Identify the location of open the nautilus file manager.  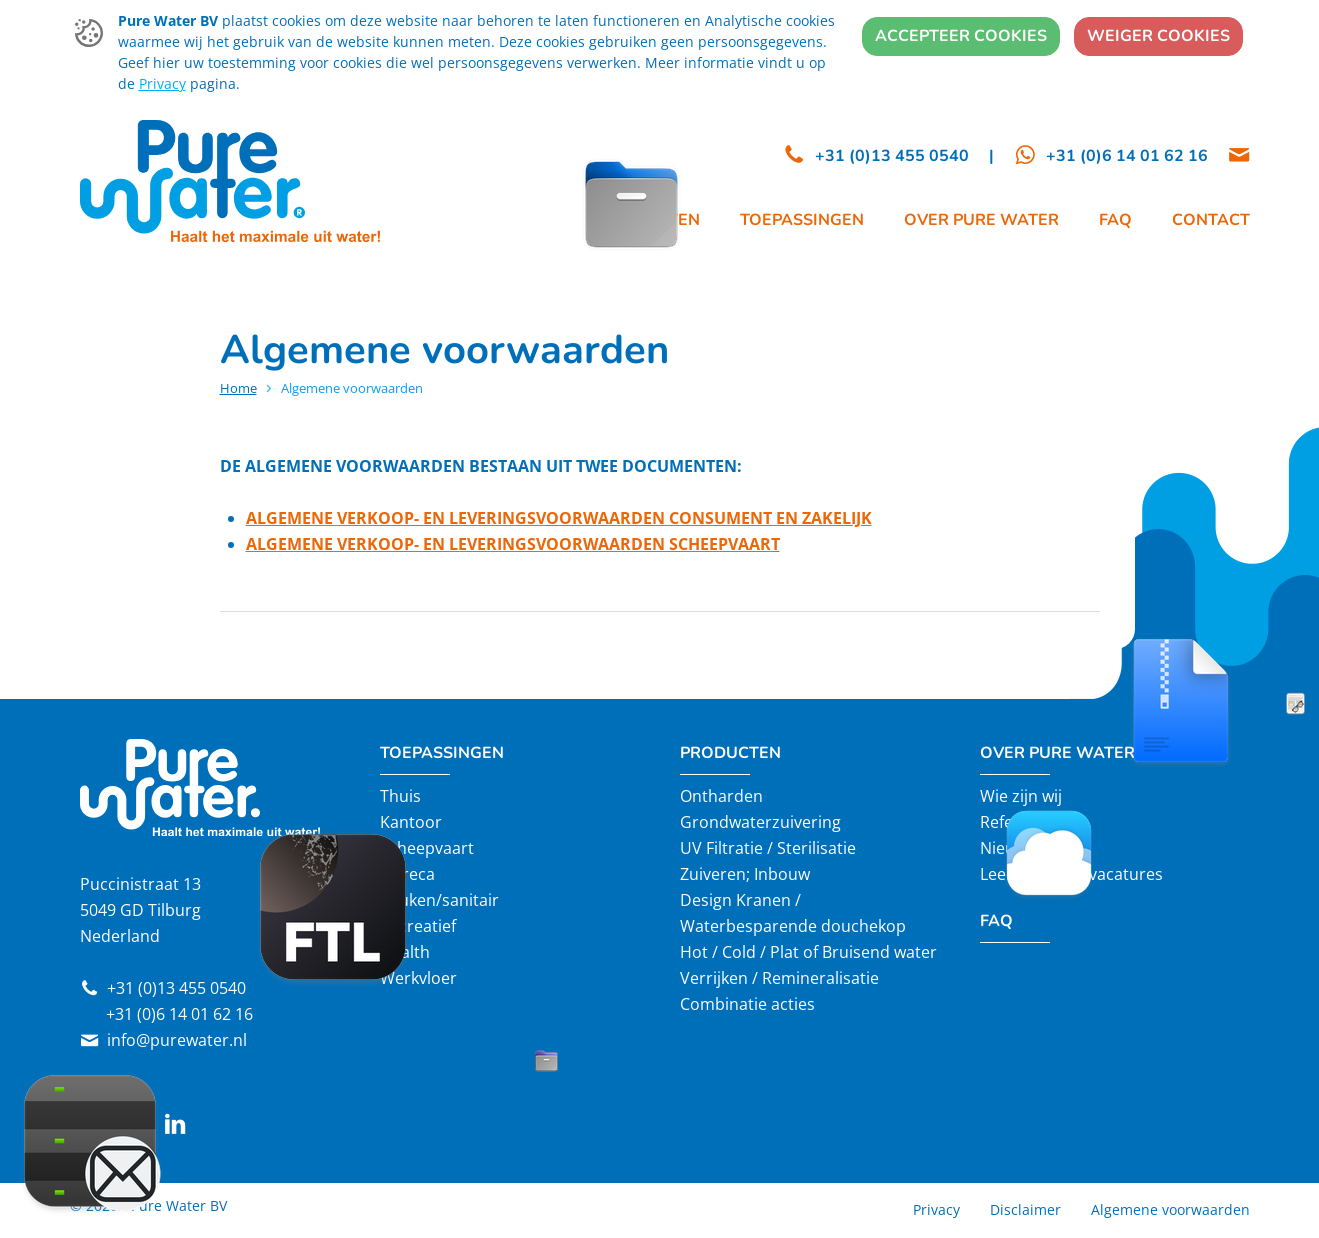
(546, 1060).